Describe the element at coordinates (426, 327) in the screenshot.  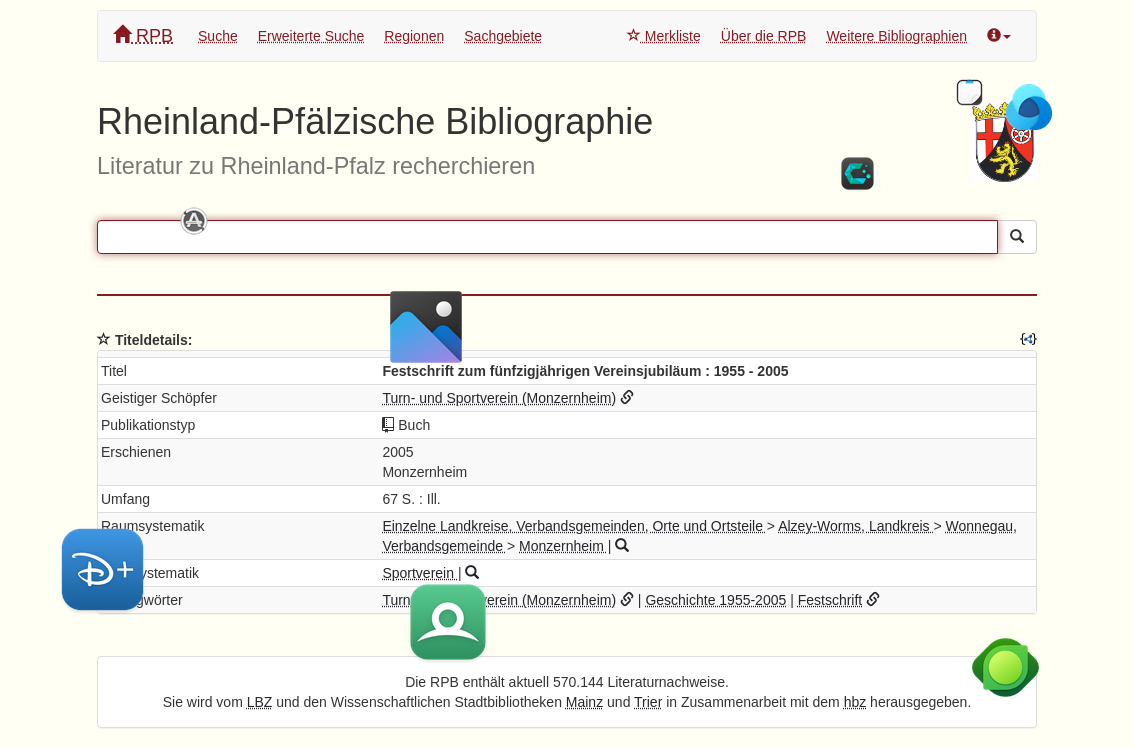
I see `open the photos app` at that location.